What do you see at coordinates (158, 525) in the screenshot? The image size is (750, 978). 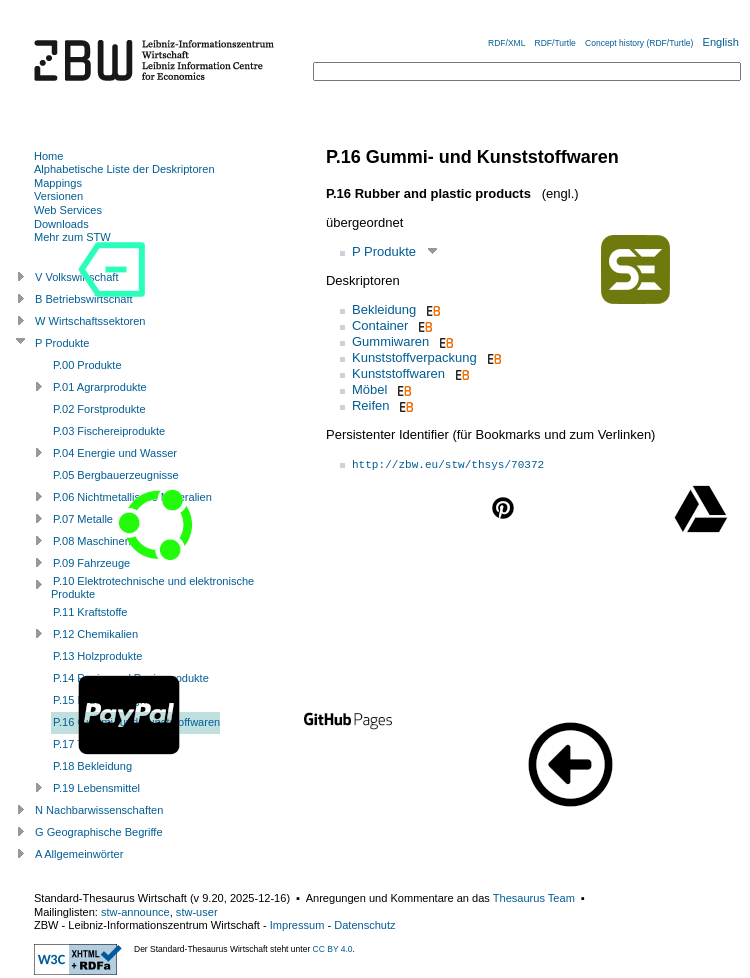 I see `ubuntu operating system logo` at bounding box center [158, 525].